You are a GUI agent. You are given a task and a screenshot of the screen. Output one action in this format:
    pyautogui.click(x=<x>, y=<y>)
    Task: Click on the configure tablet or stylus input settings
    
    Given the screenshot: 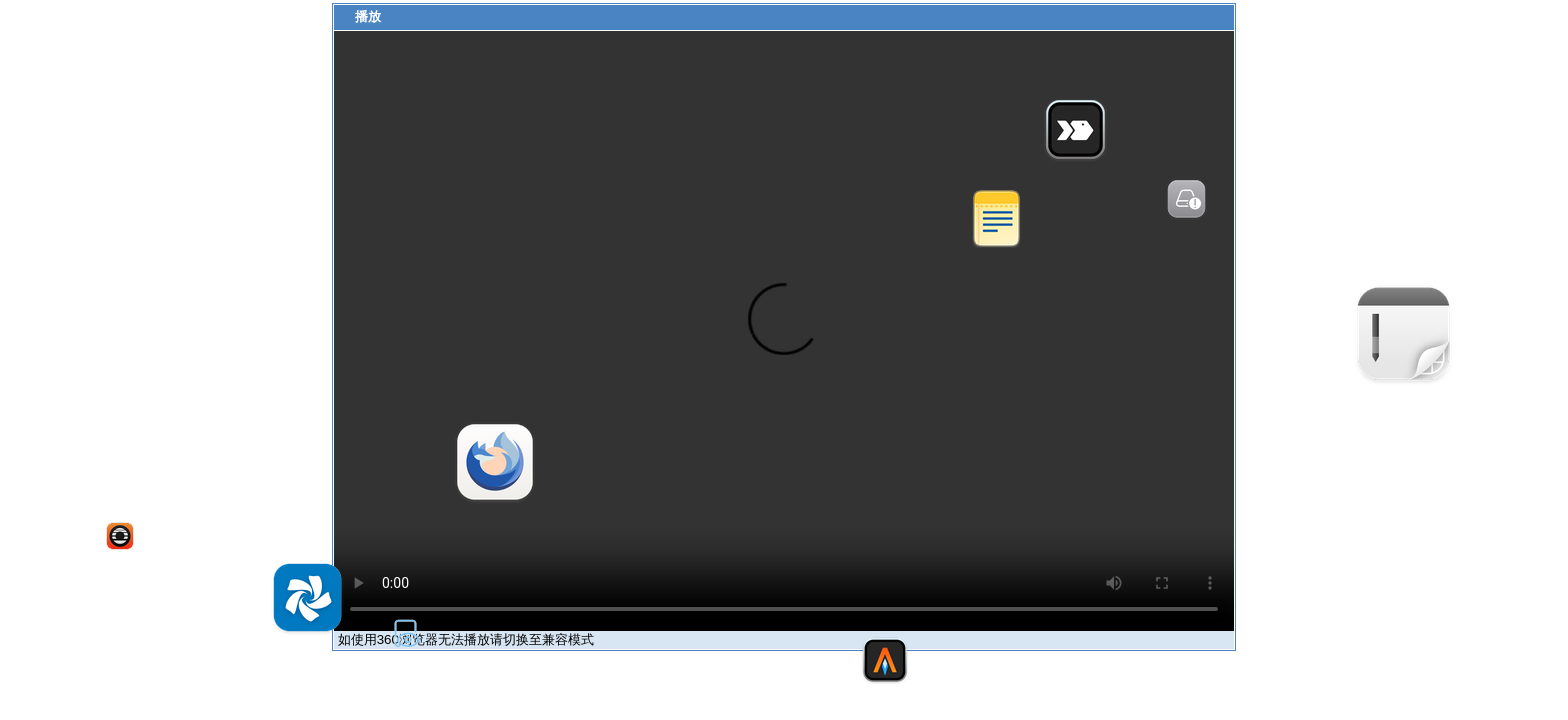 What is the action you would take?
    pyautogui.click(x=1403, y=333)
    